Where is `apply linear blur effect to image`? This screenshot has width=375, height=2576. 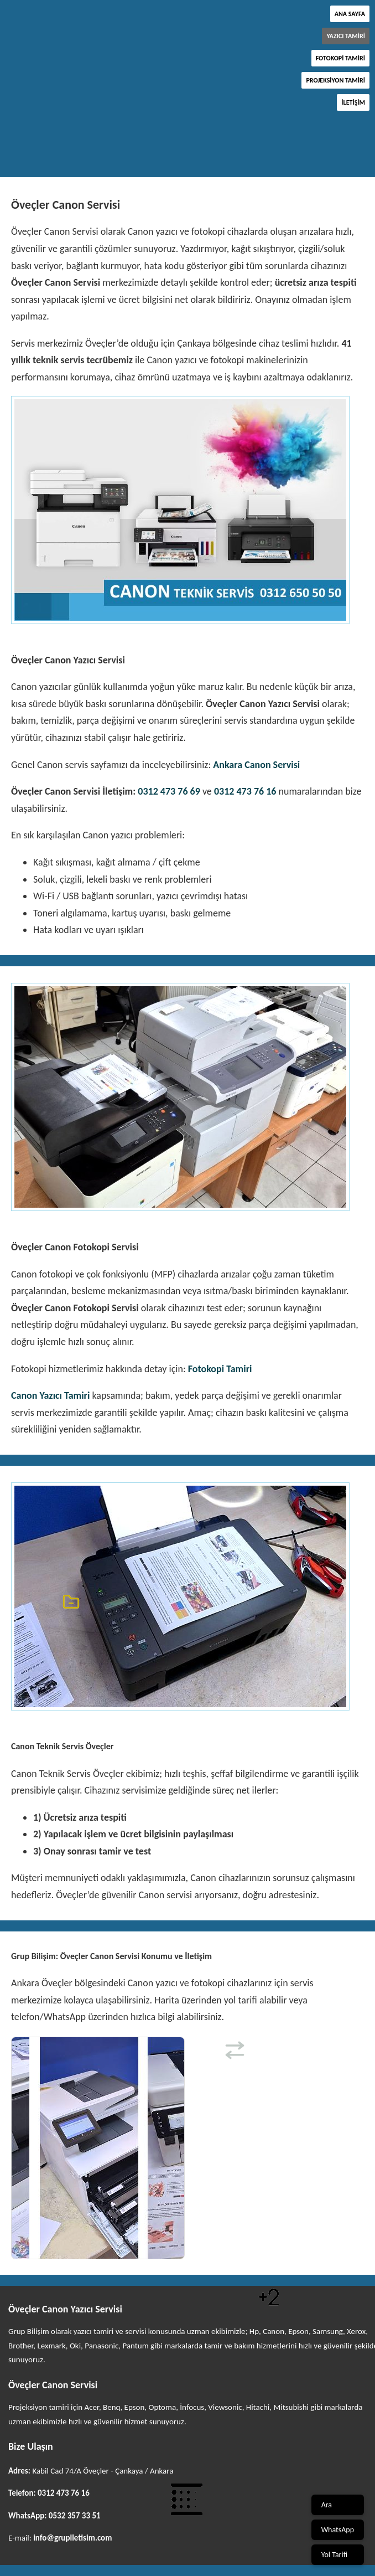
apply linear blur effect to image is located at coordinates (186, 2499).